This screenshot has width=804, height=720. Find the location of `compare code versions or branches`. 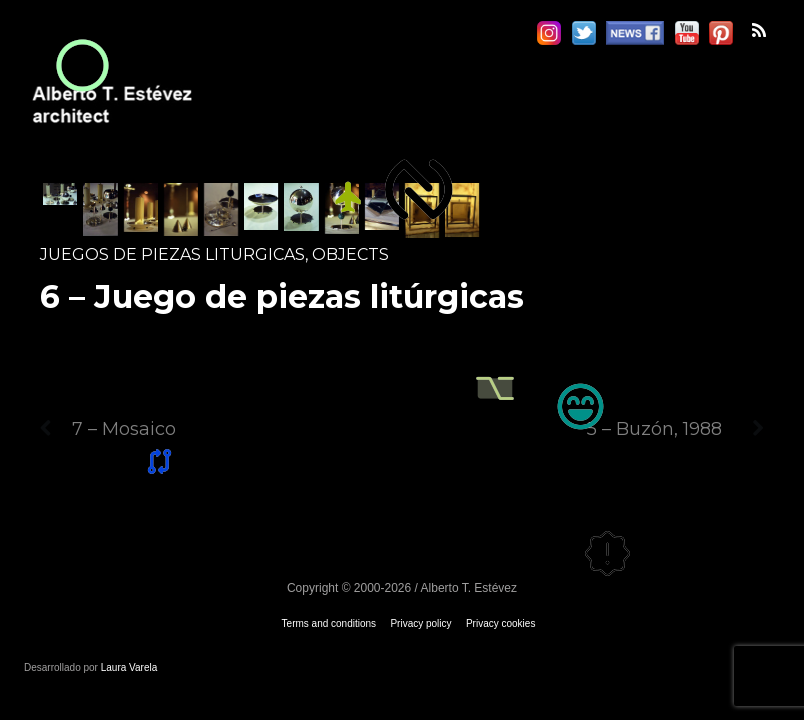

compare code versions or branches is located at coordinates (159, 461).